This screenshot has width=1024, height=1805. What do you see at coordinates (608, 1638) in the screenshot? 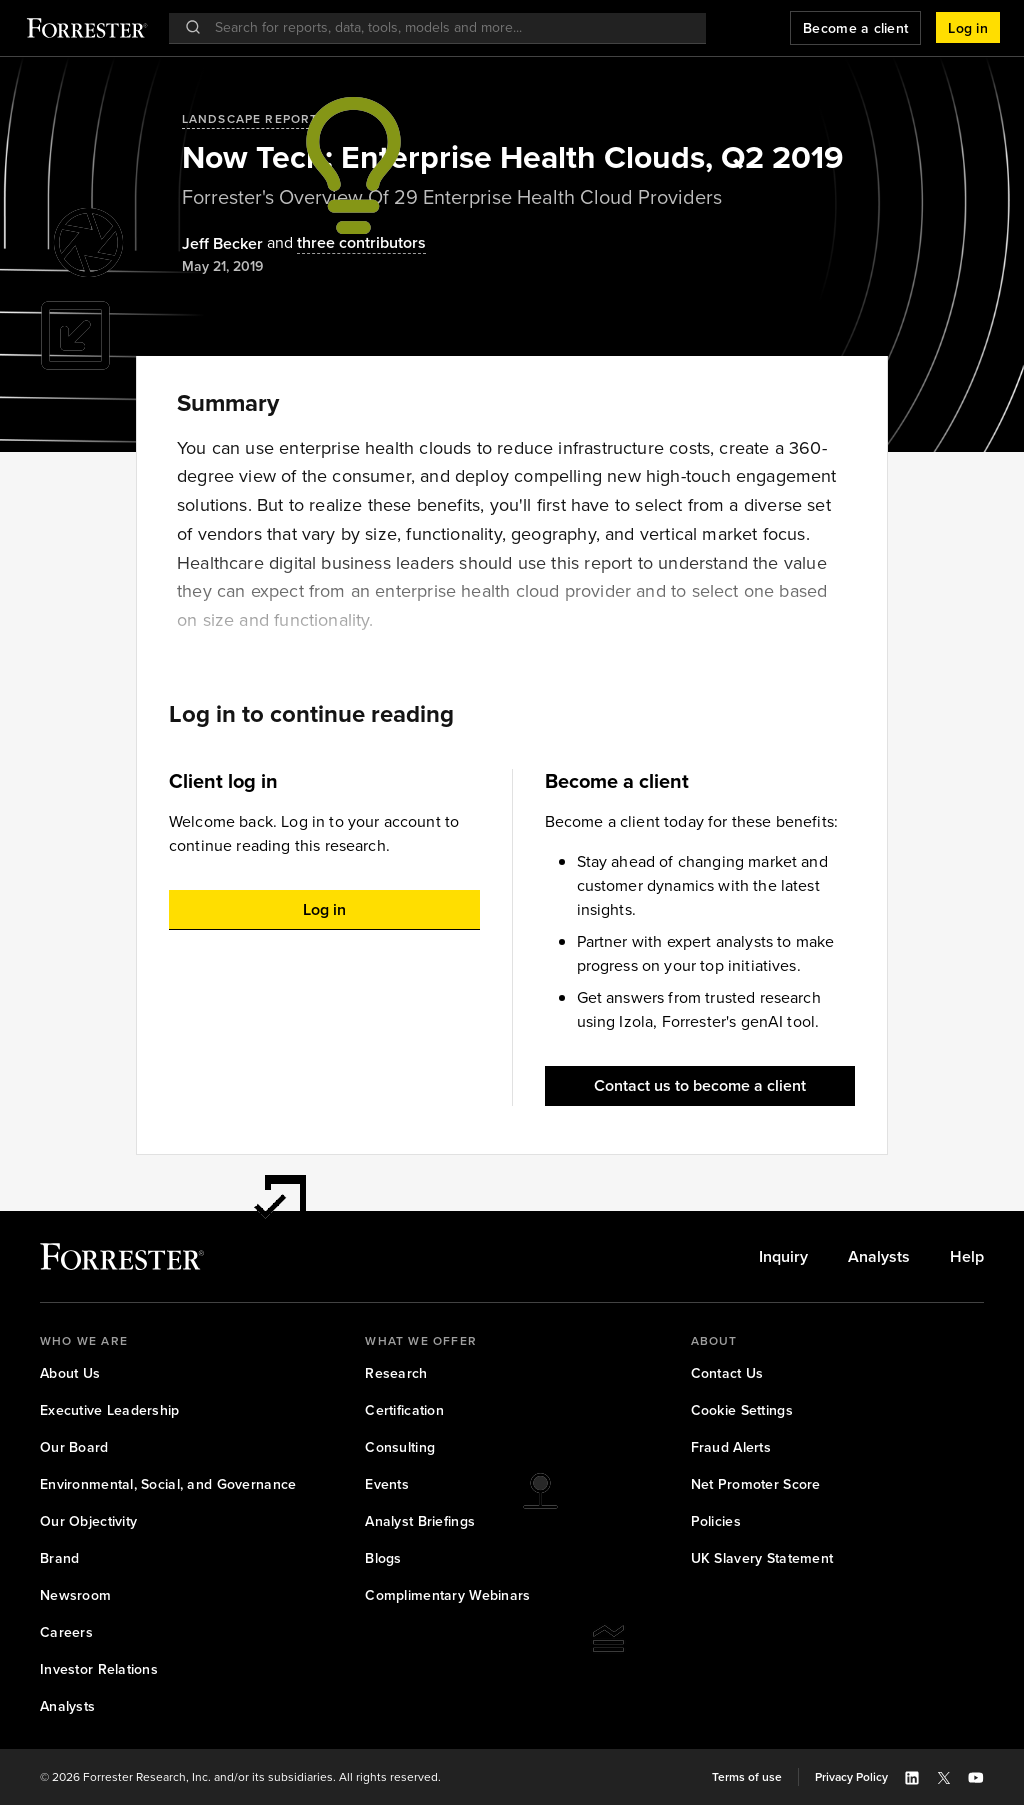
I see `toggle map legend visibility` at bounding box center [608, 1638].